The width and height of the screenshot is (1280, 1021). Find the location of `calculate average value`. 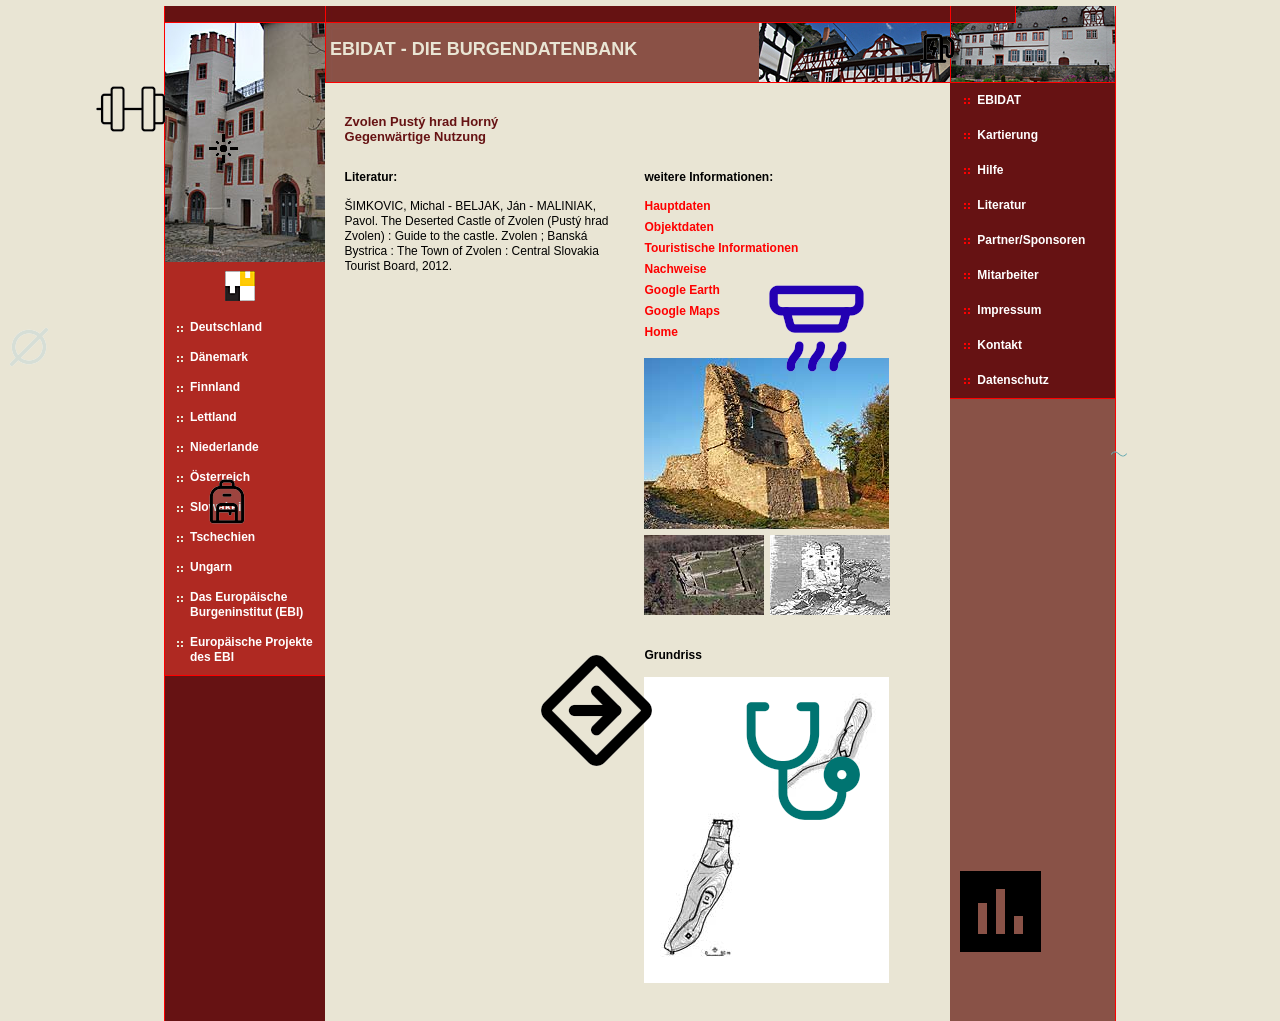

calculate average value is located at coordinates (29, 347).